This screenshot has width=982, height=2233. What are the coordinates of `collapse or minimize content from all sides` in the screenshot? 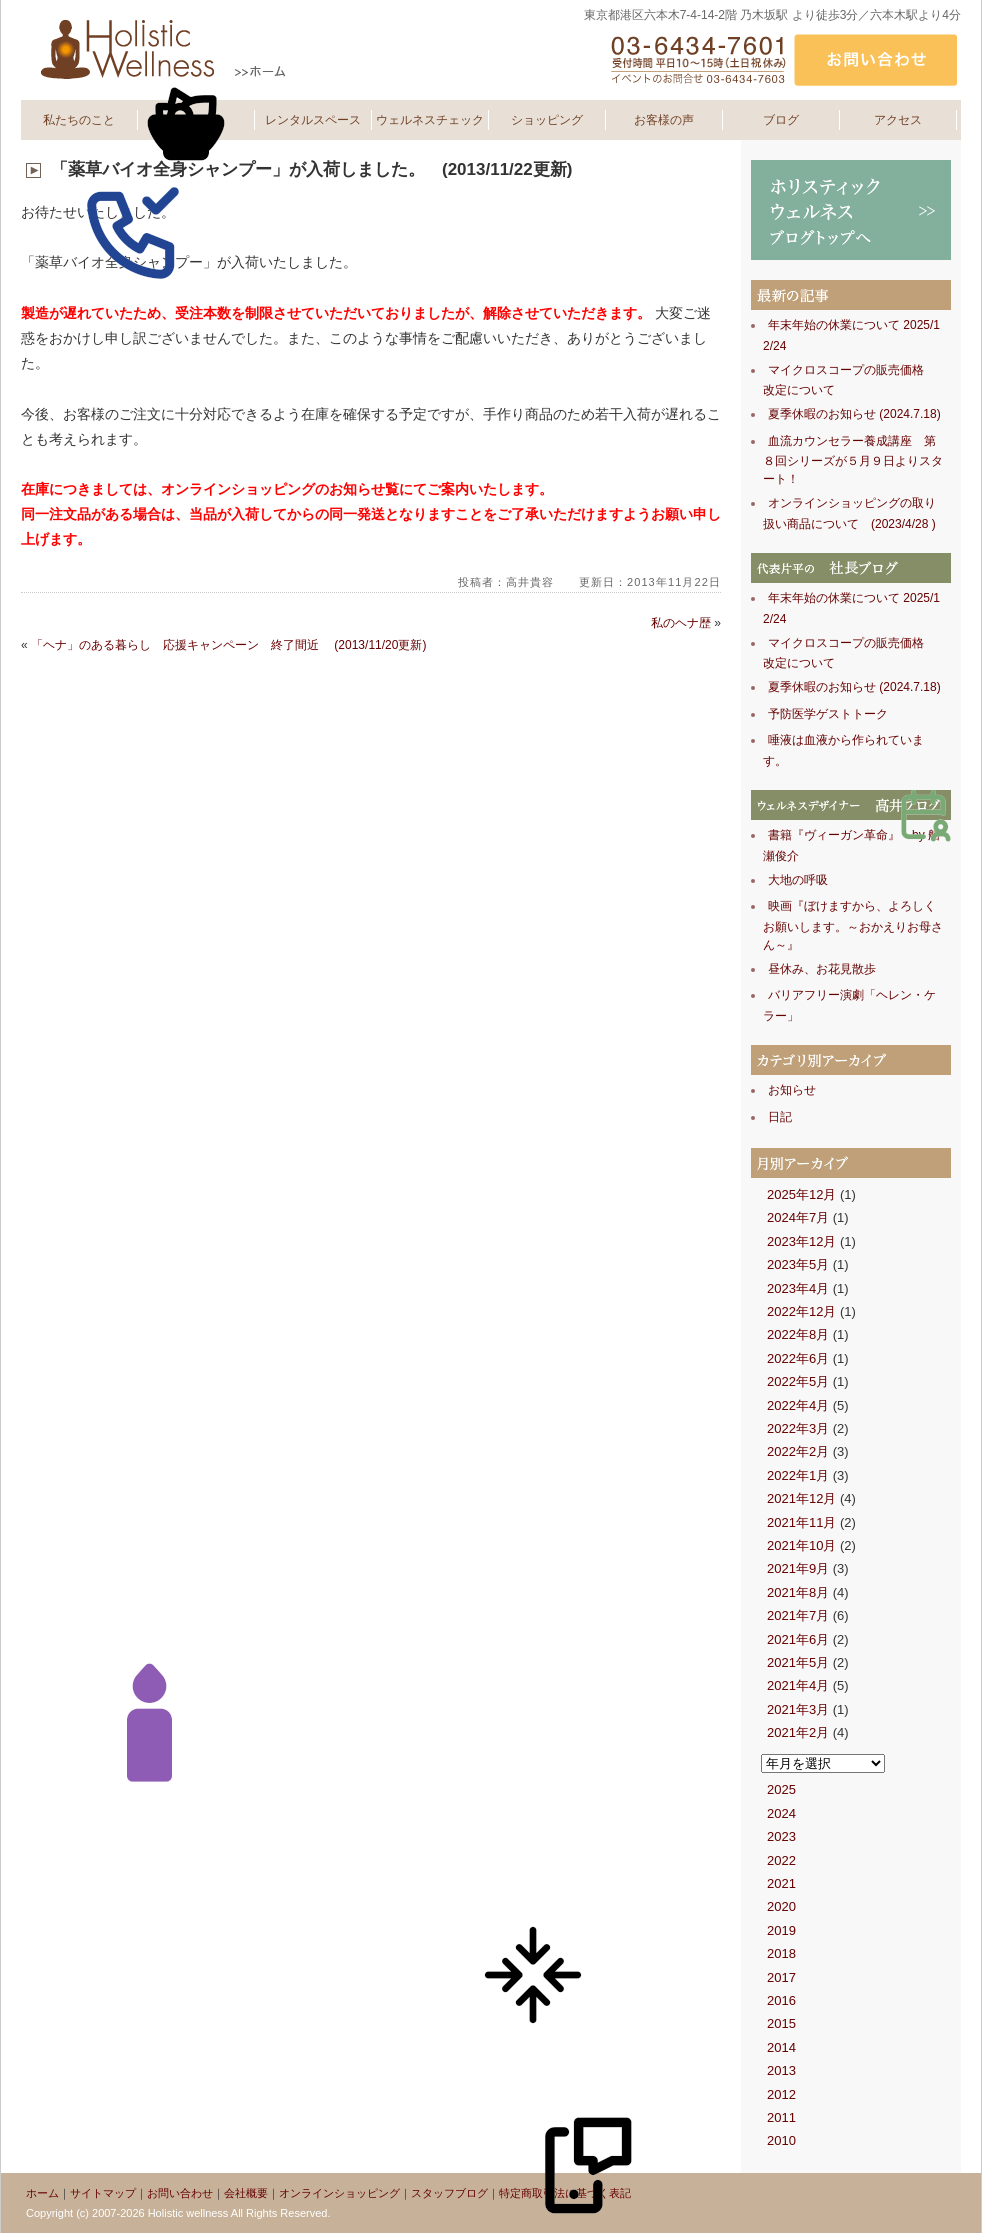 It's located at (533, 1975).